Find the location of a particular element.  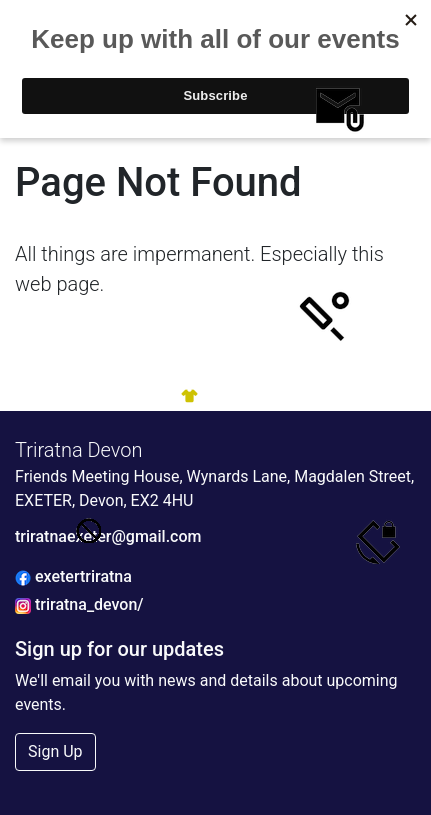

browse clothing or apparel items is located at coordinates (189, 395).